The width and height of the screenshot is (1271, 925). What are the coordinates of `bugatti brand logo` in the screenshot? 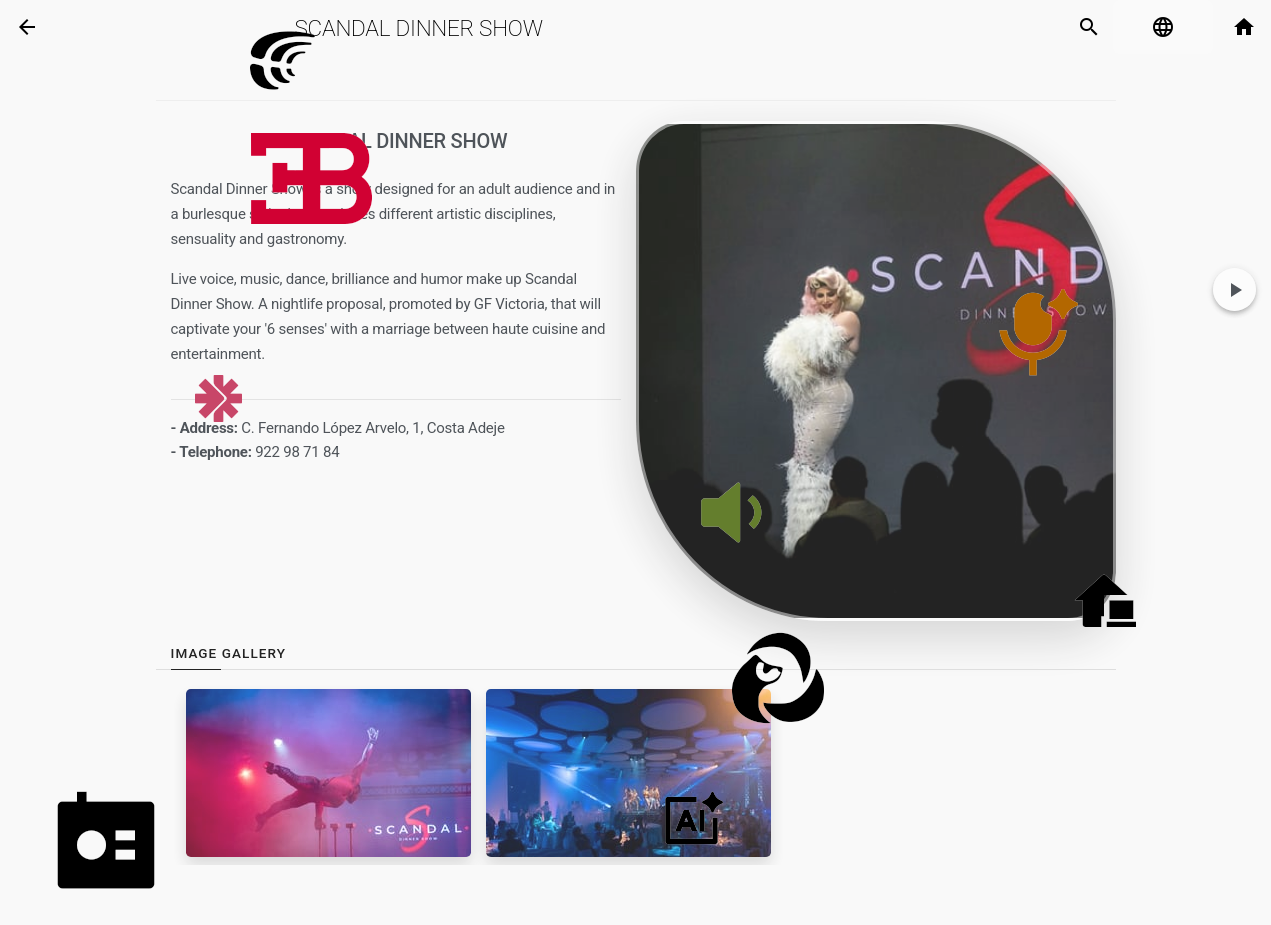 It's located at (311, 178).